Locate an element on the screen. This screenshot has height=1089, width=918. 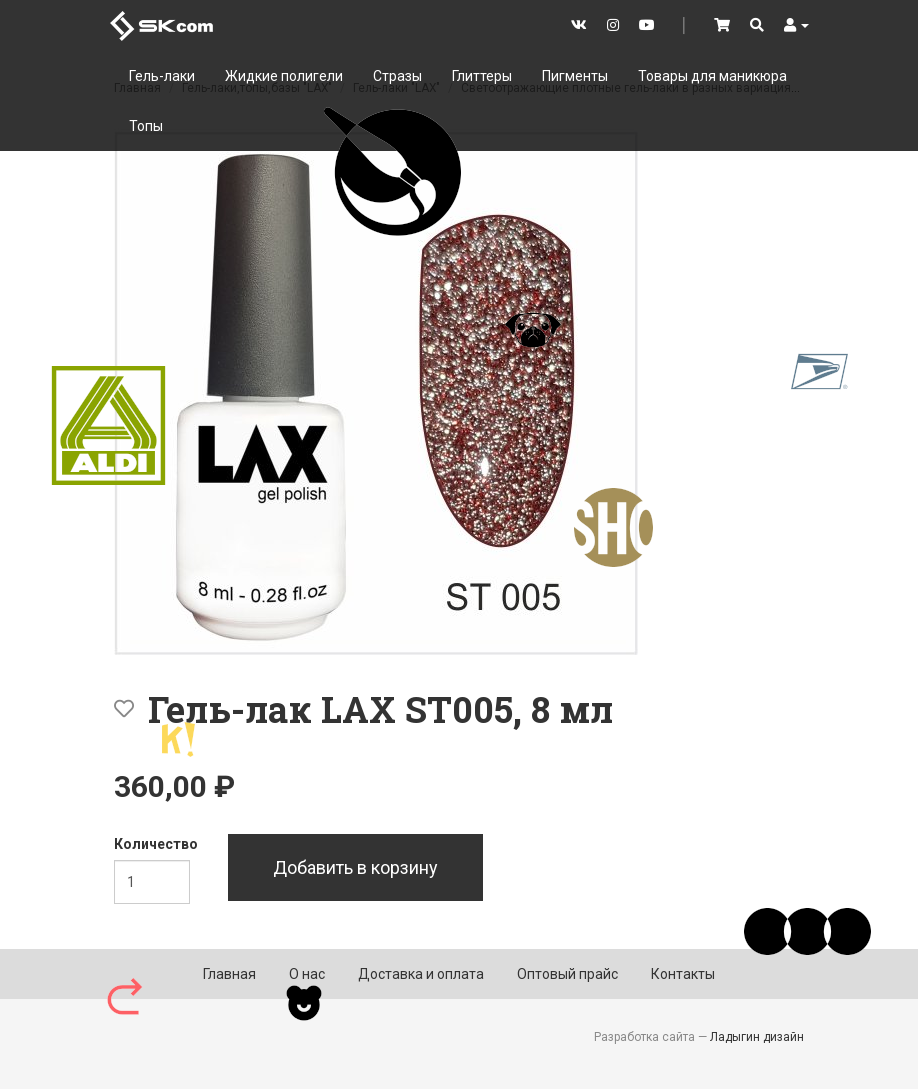
redo last action is located at coordinates (124, 998).